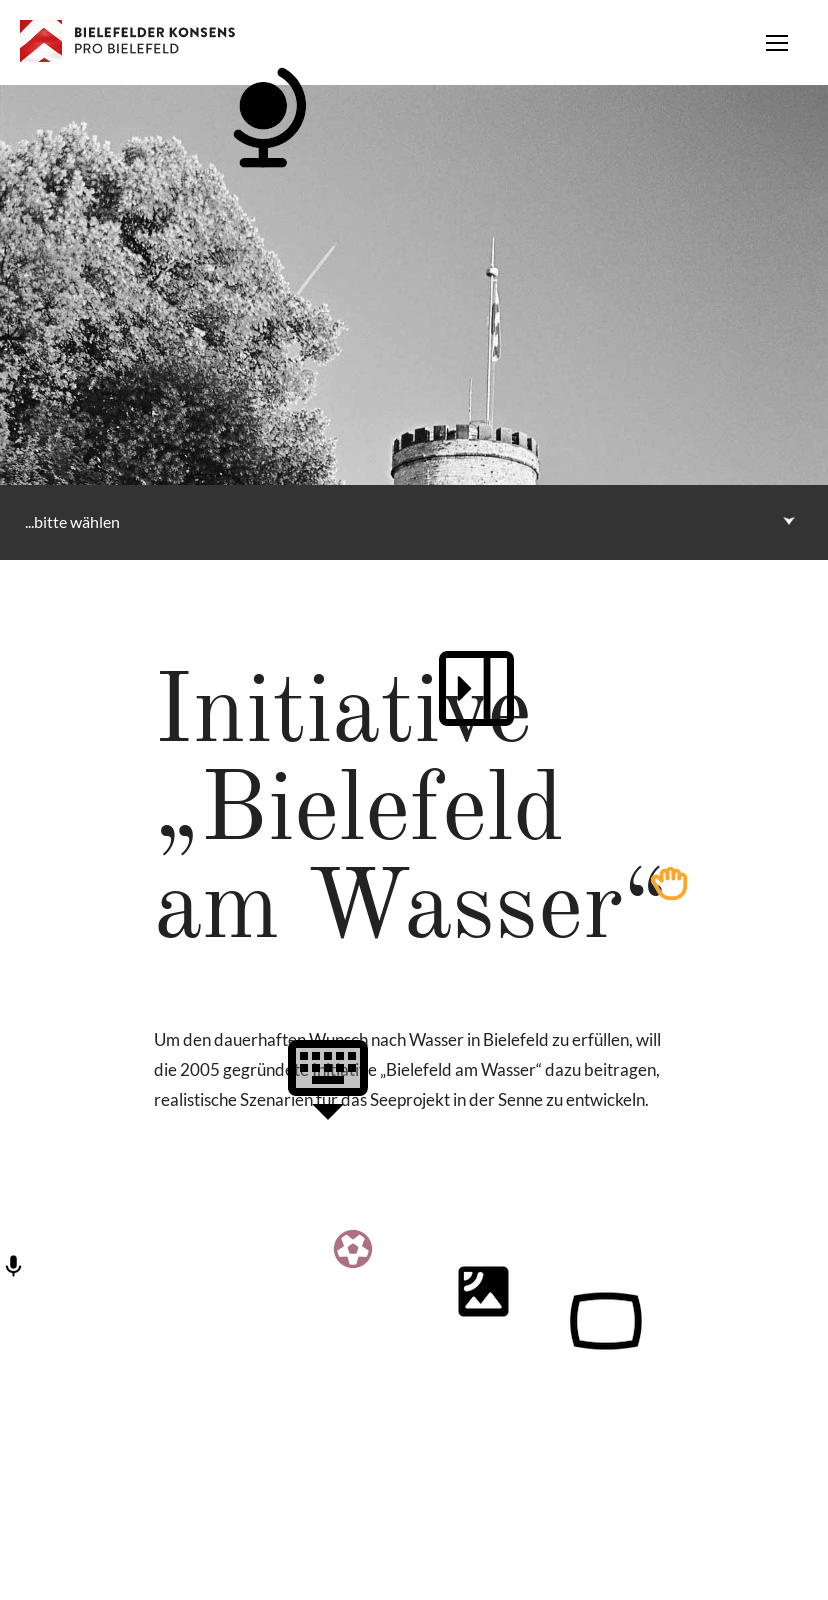 The width and height of the screenshot is (828, 1600). Describe the element at coordinates (353, 1249) in the screenshot. I see `access sports or football-related content` at that location.